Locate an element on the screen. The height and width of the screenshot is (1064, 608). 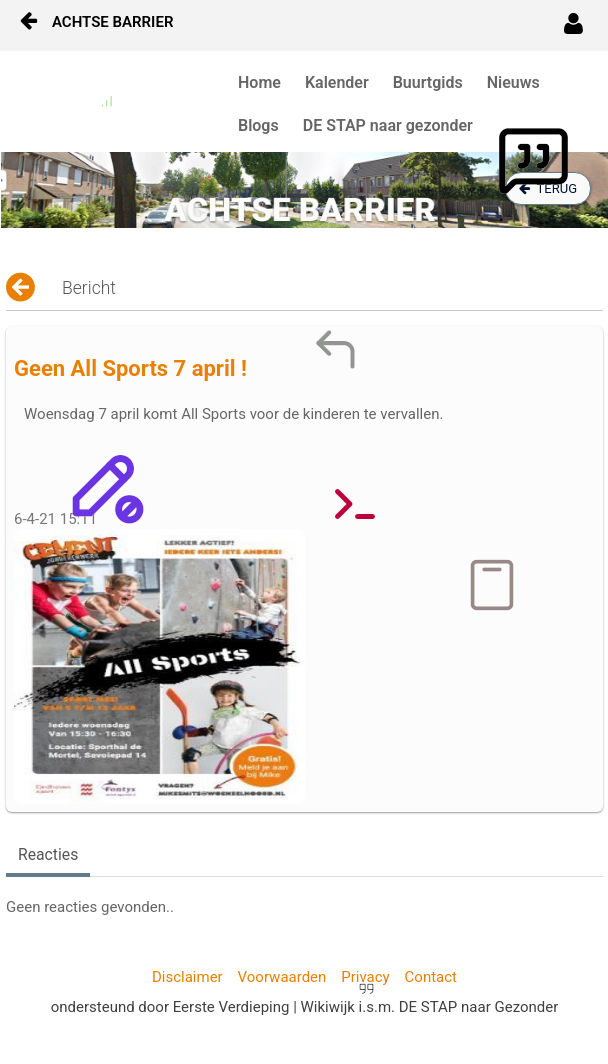
view or send a quoted message is located at coordinates (533, 159).